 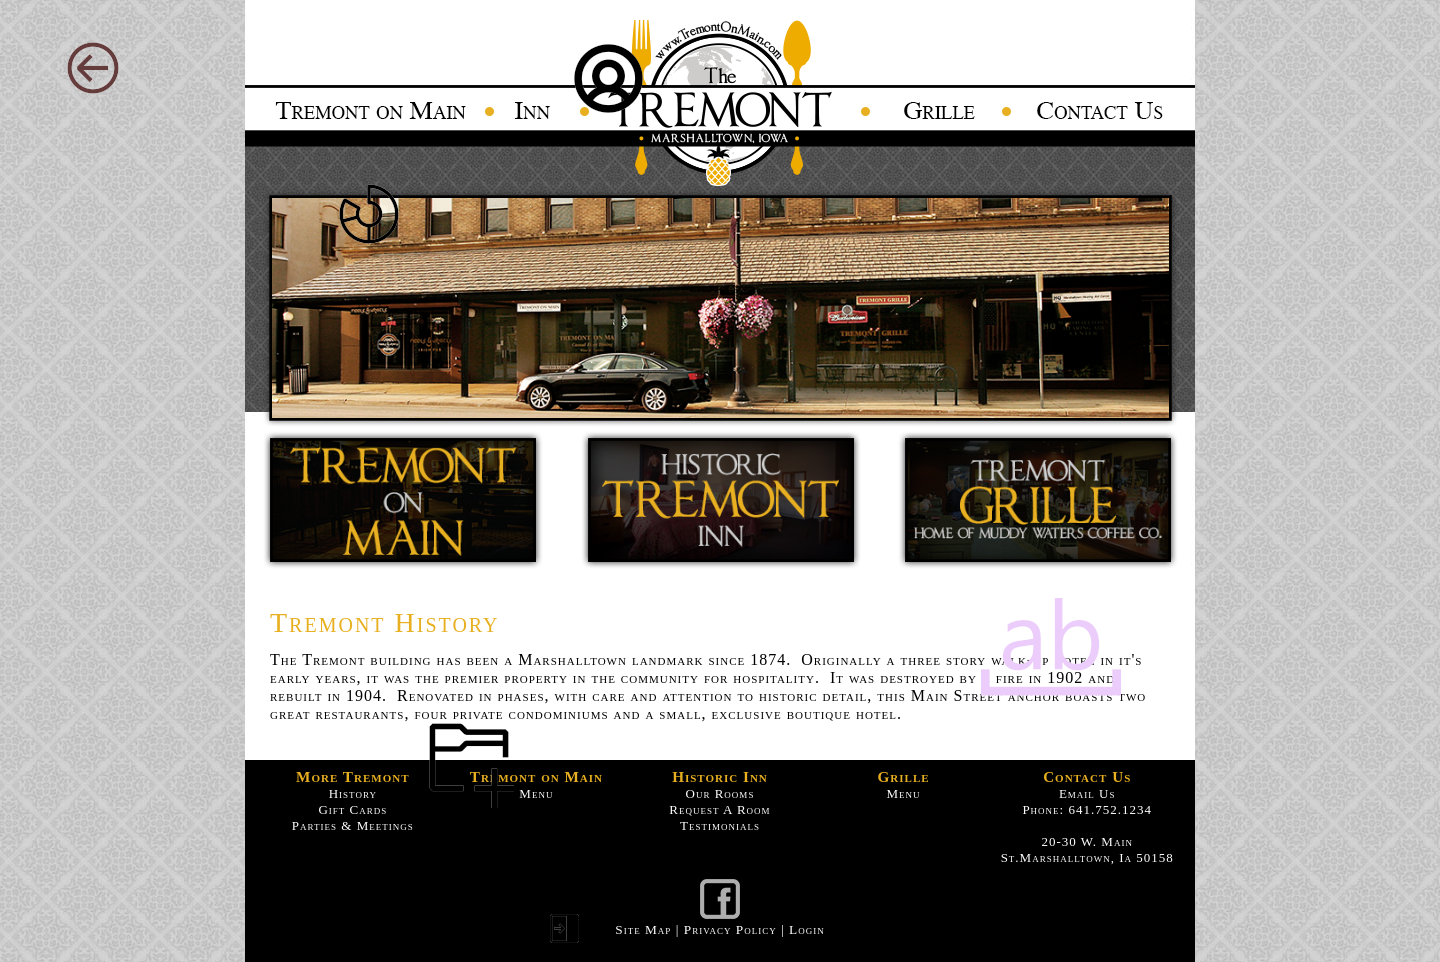 What do you see at coordinates (469, 763) in the screenshot?
I see `create a new folder` at bounding box center [469, 763].